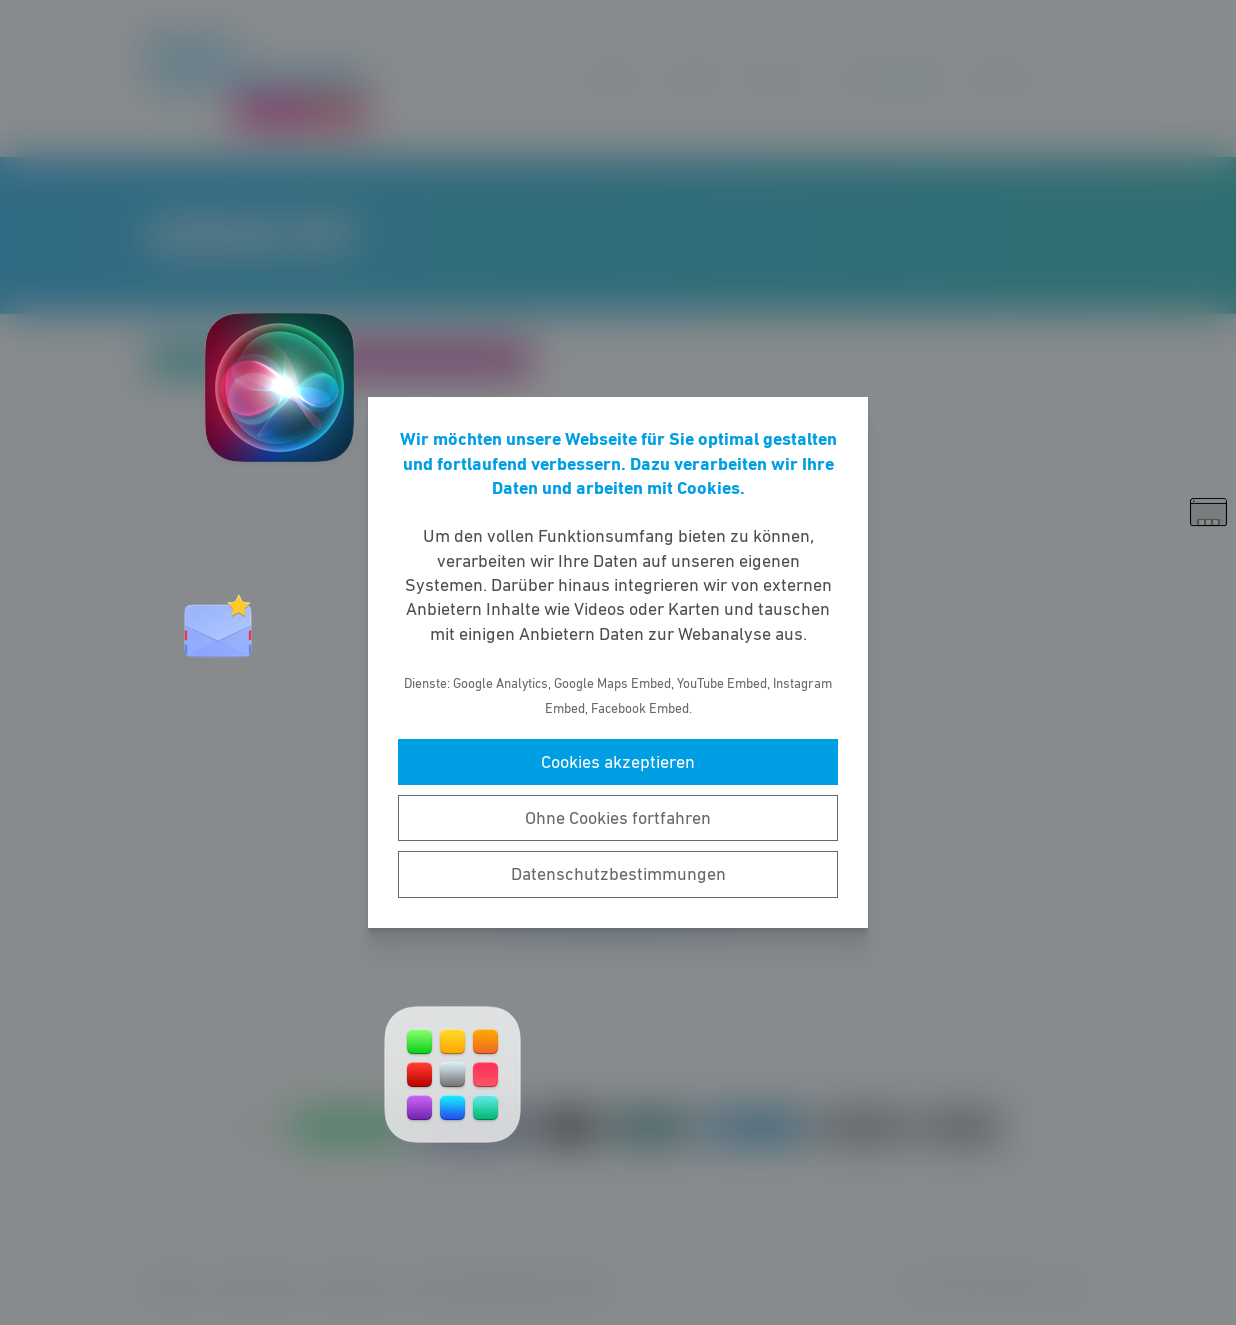 The image size is (1236, 1325). What do you see at coordinates (452, 1074) in the screenshot?
I see `open the app launcher to view all applications` at bounding box center [452, 1074].